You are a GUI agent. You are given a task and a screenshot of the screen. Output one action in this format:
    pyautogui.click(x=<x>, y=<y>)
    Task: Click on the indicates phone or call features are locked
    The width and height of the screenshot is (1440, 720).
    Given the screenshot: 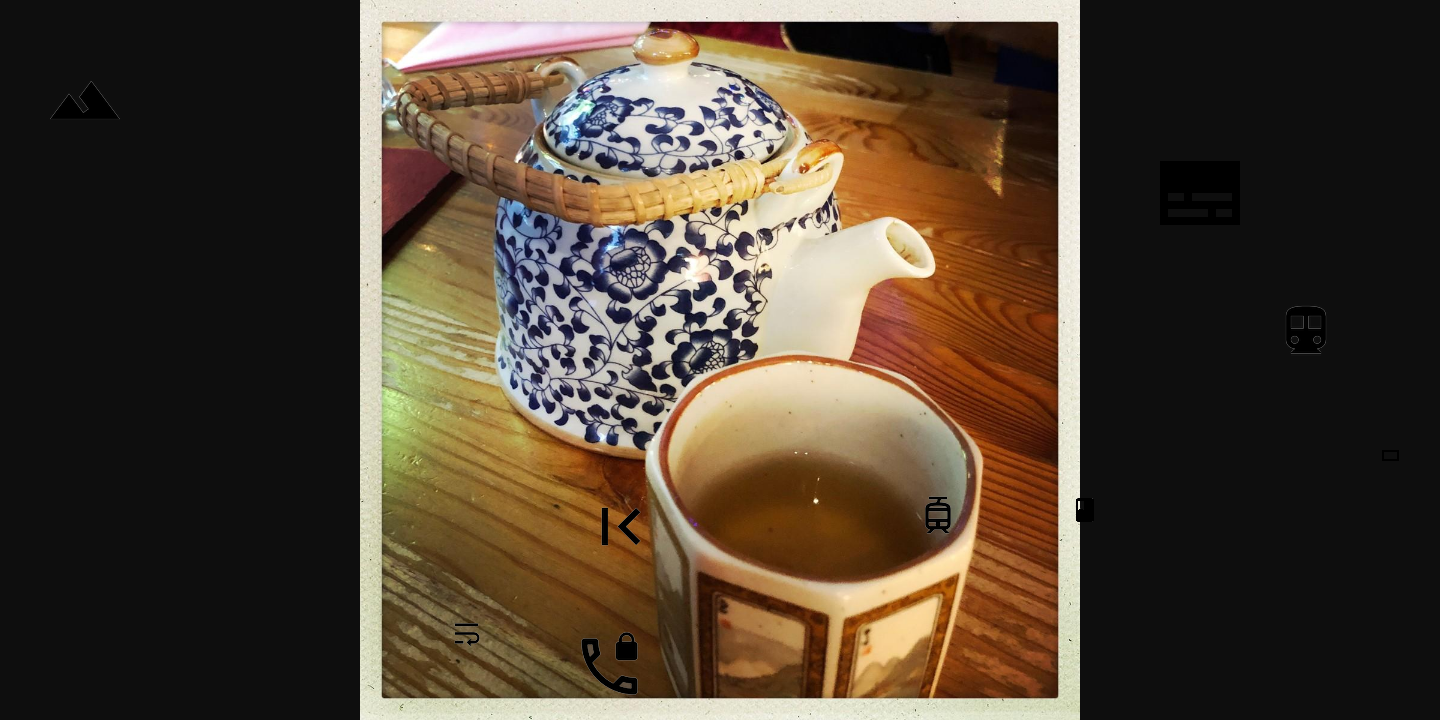 What is the action you would take?
    pyautogui.click(x=609, y=666)
    